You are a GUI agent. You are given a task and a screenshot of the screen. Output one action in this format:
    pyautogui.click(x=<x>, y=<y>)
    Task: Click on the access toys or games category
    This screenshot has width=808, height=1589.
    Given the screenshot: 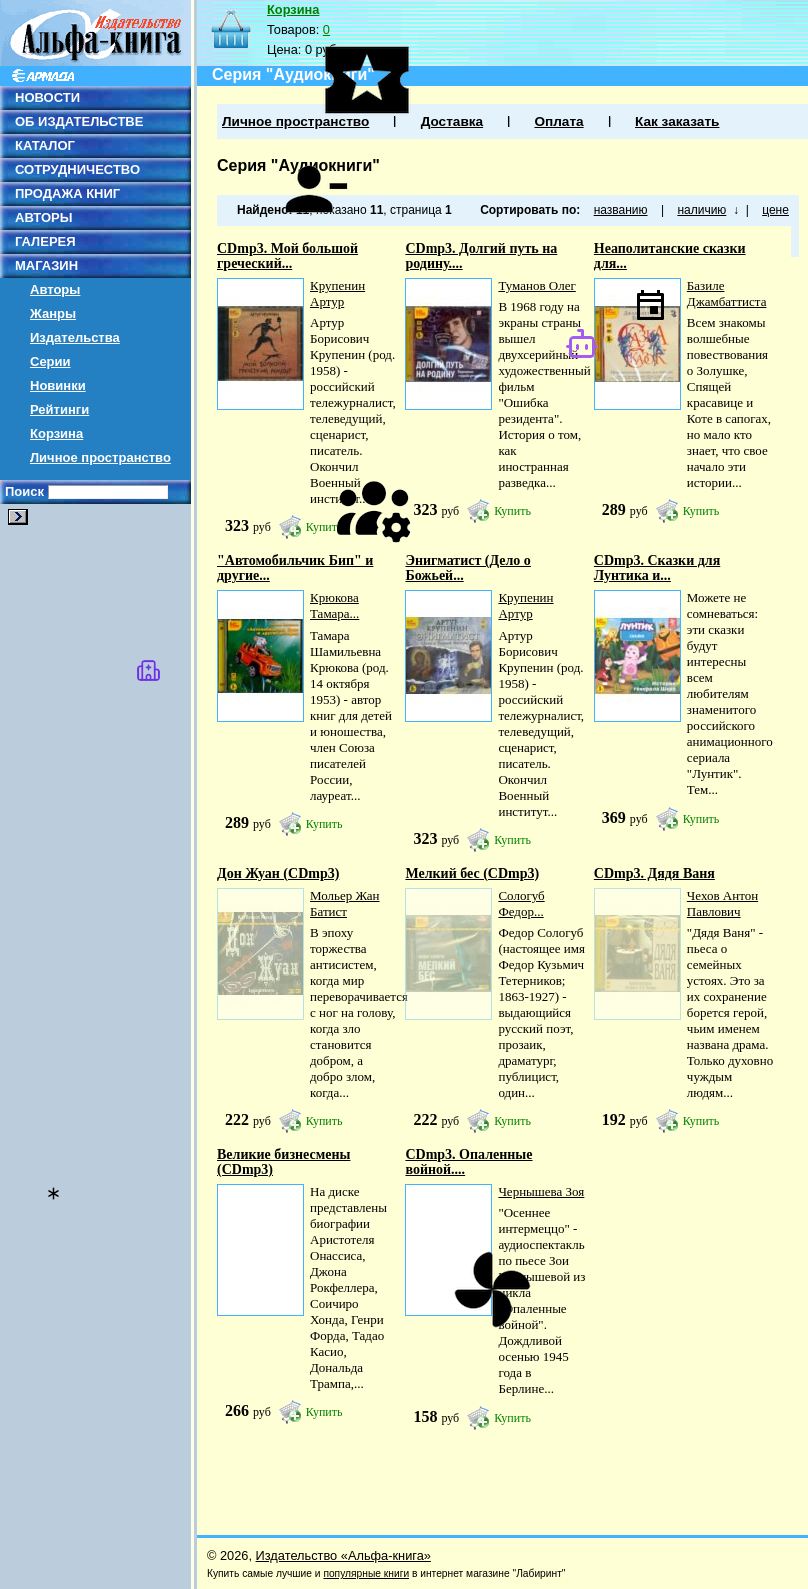 What is the action you would take?
    pyautogui.click(x=492, y=1289)
    